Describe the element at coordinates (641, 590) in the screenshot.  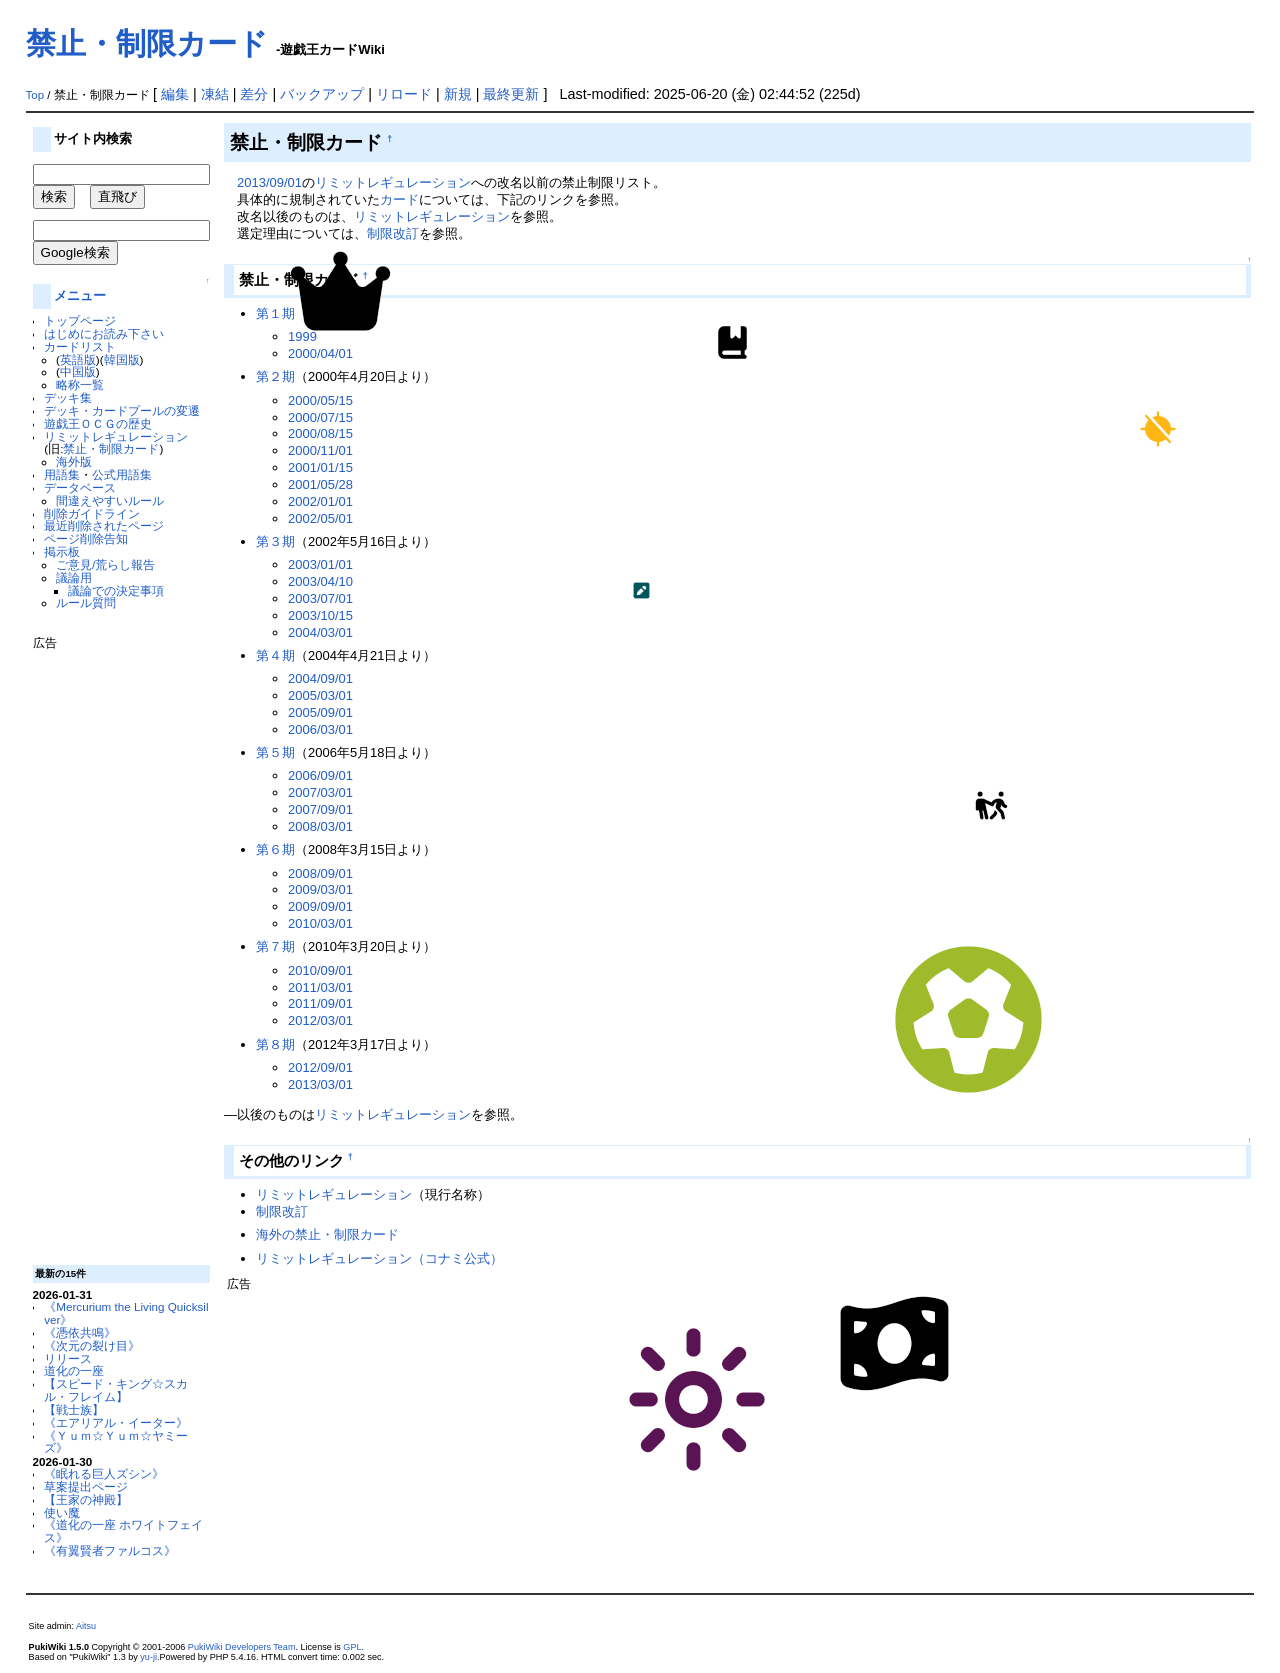
I see `edit or modify content` at that location.